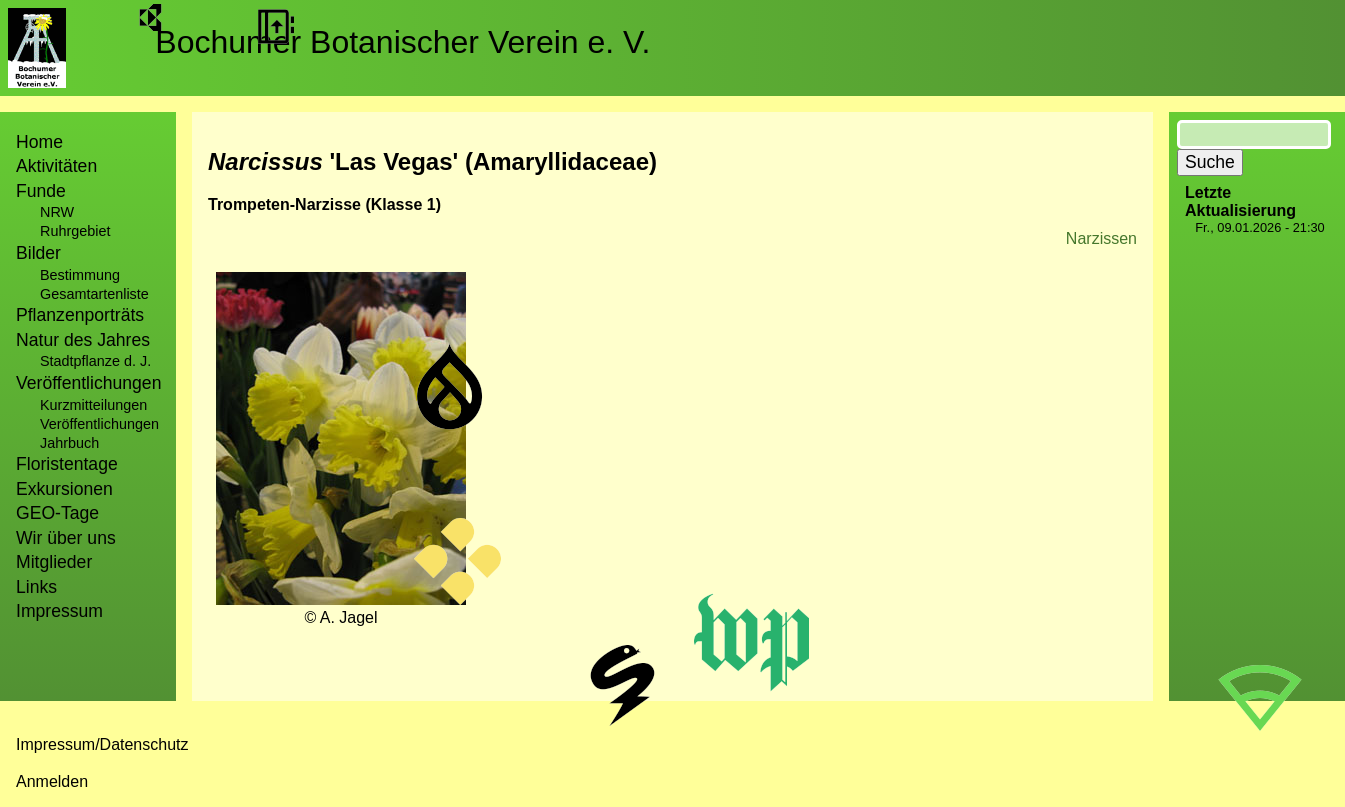 The width and height of the screenshot is (1345, 807). Describe the element at coordinates (457, 561) in the screenshot. I see `bentobox company logo` at that location.